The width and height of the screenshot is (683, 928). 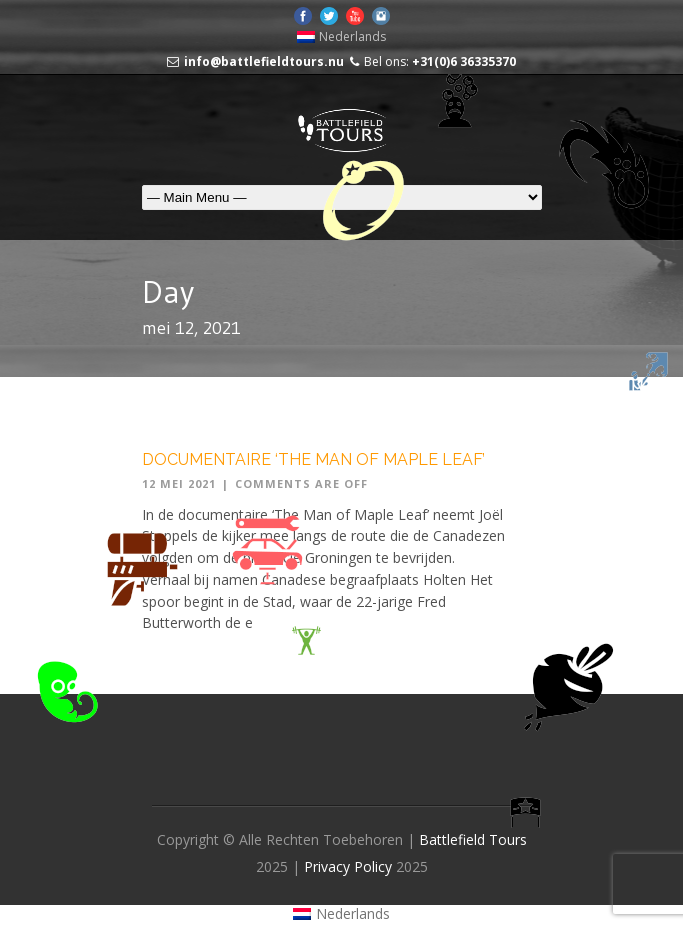 I want to click on view featured or starred content, so click(x=525, y=812).